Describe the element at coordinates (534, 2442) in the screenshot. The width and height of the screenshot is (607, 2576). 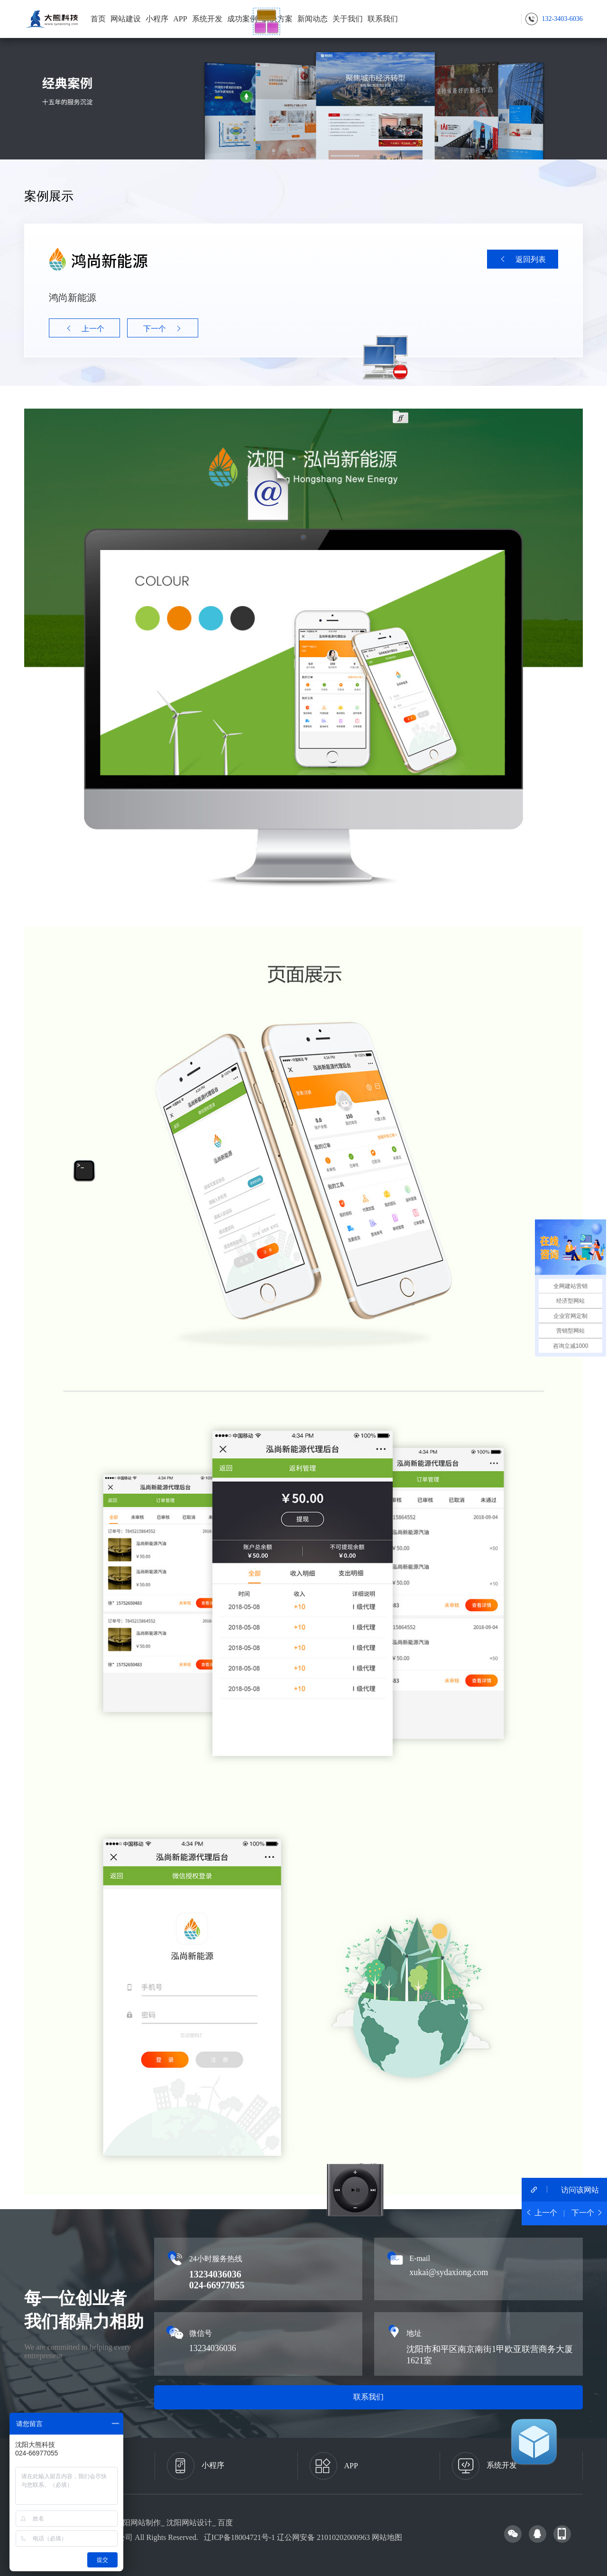
I see `access 3D model or USD file viewer` at that location.